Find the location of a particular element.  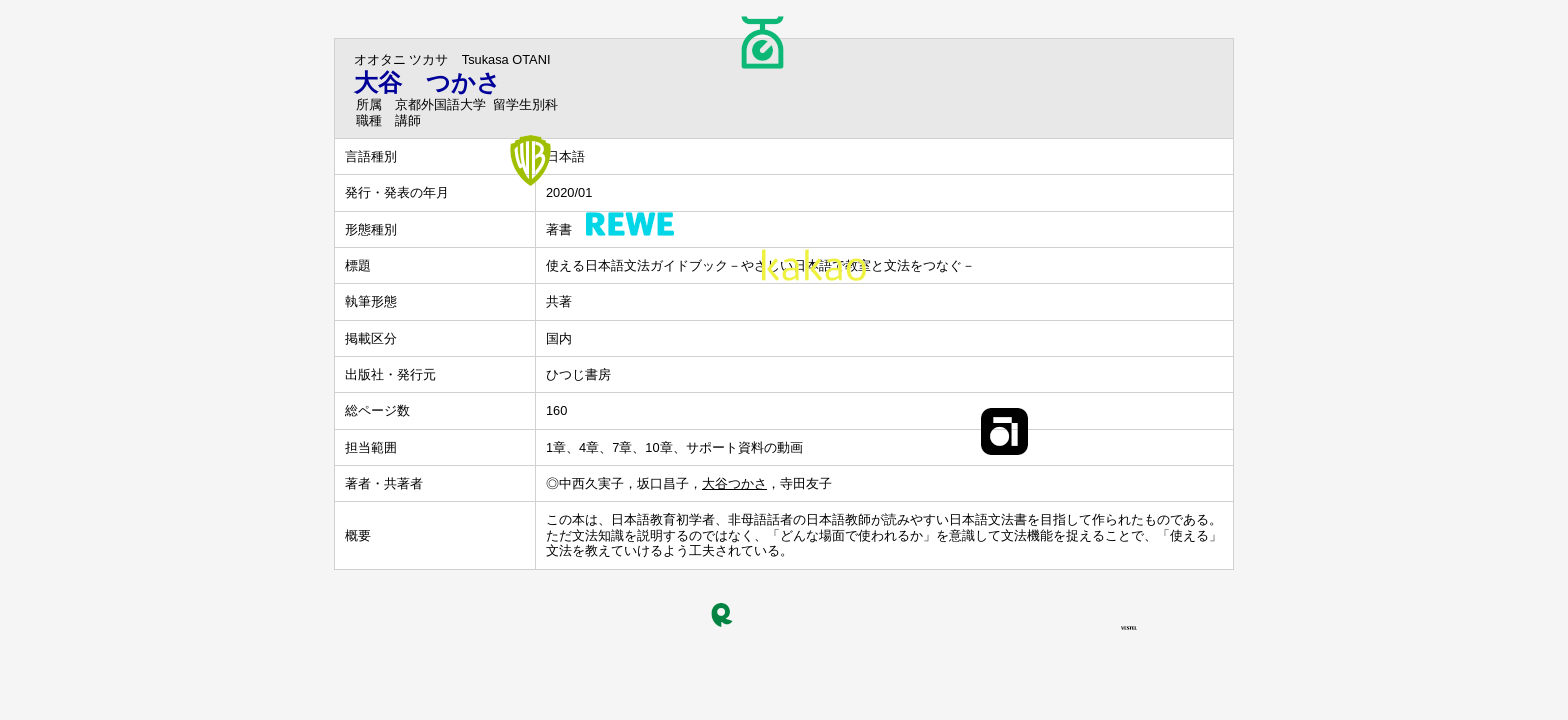

warner bros. official logo is located at coordinates (530, 160).